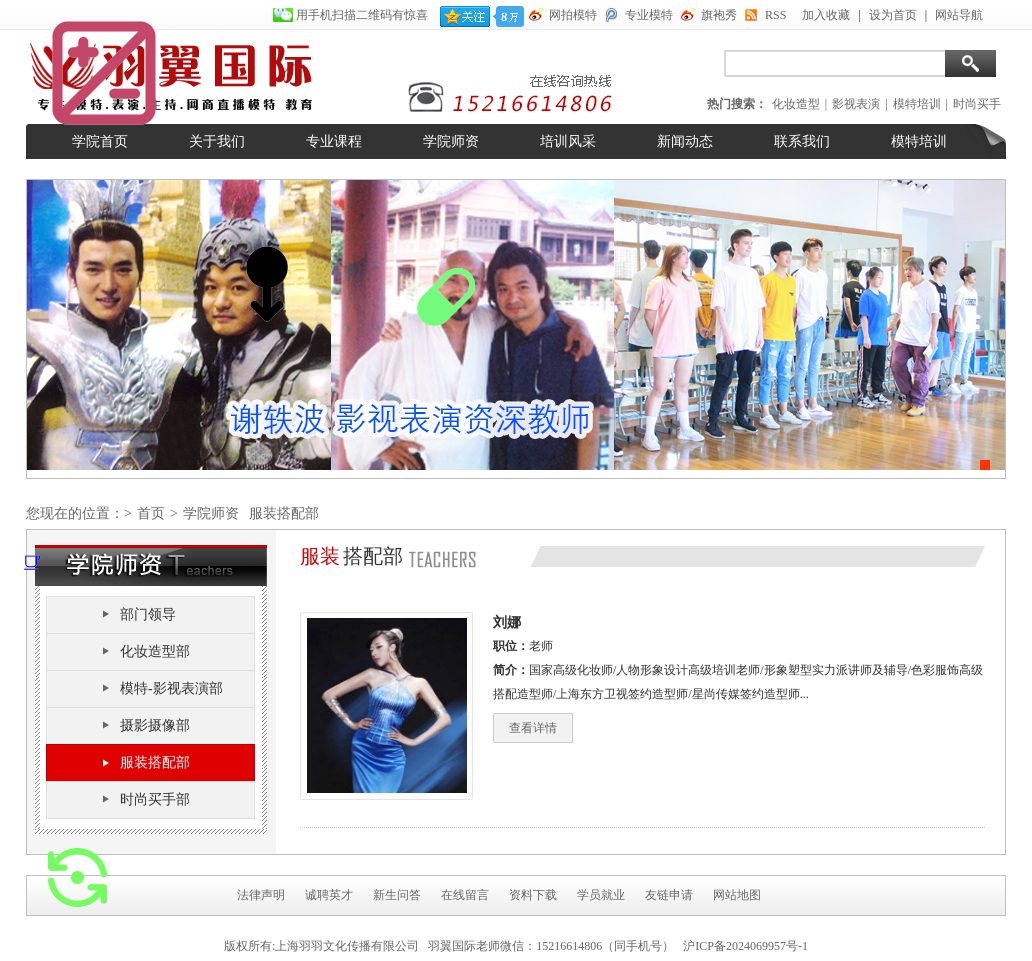 The image size is (1032, 961). What do you see at coordinates (104, 73) in the screenshot?
I see `adjust exposure settings for a photo` at bounding box center [104, 73].